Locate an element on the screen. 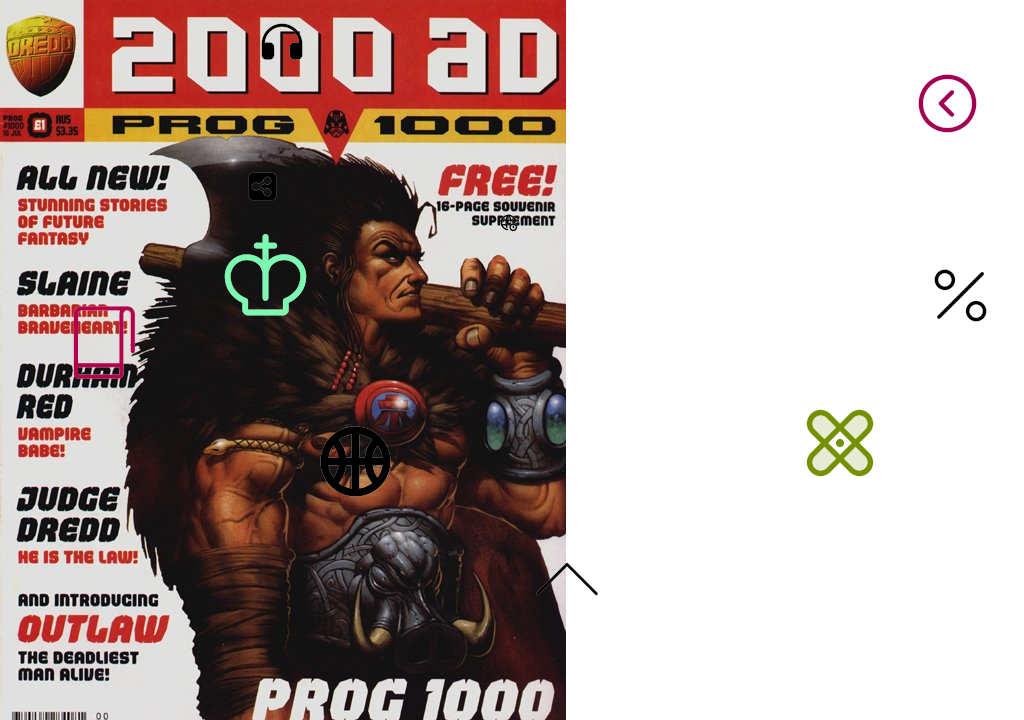 This screenshot has width=1024, height=720. access health or first aid resources is located at coordinates (840, 443).